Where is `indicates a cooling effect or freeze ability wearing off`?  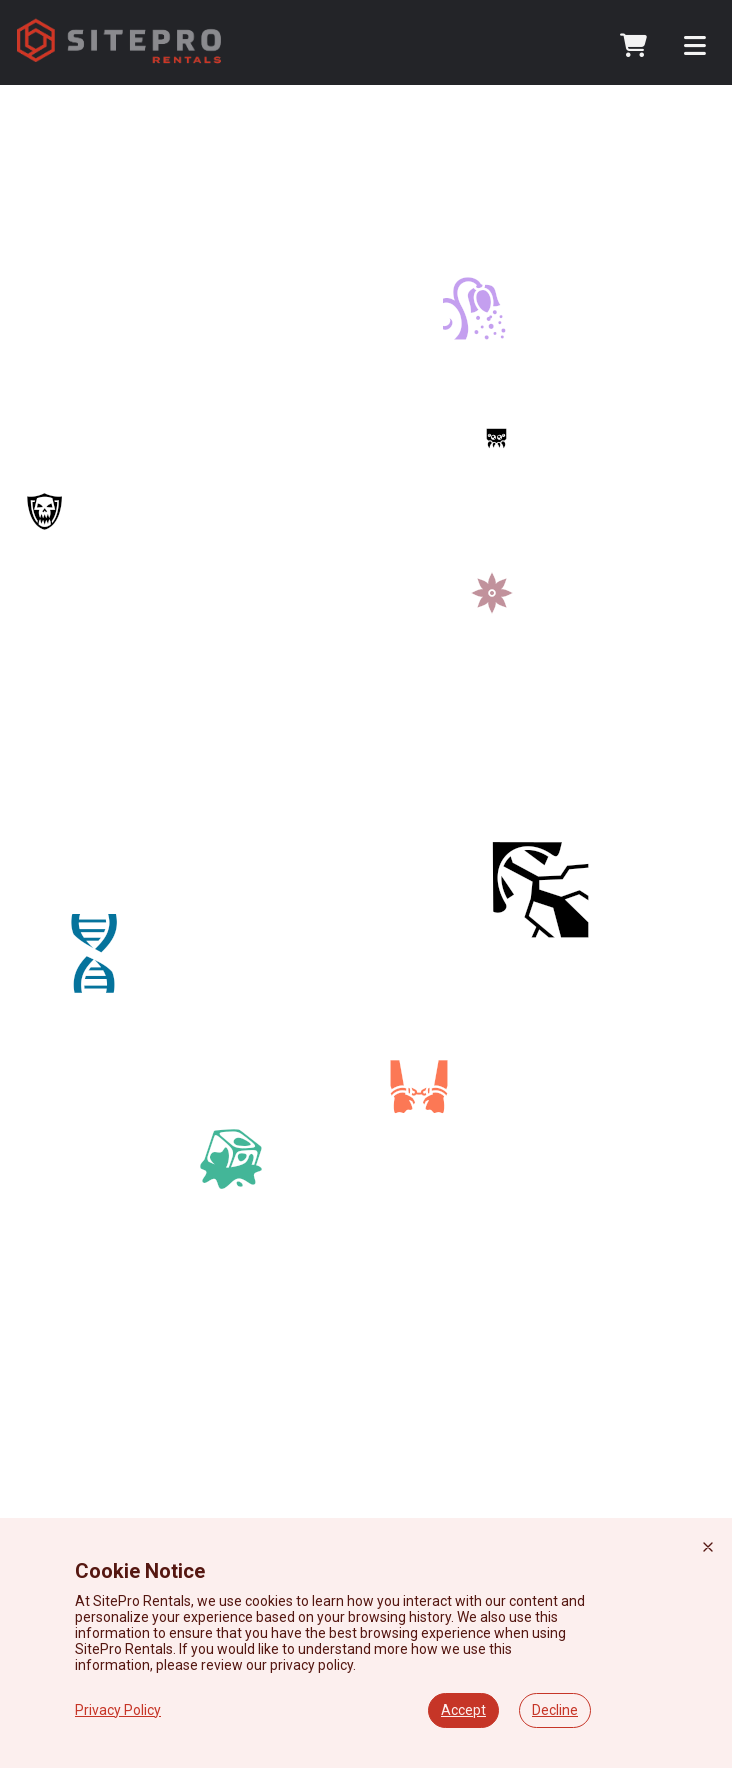
indicates a cooling effect or freeze ability wearing off is located at coordinates (231, 1158).